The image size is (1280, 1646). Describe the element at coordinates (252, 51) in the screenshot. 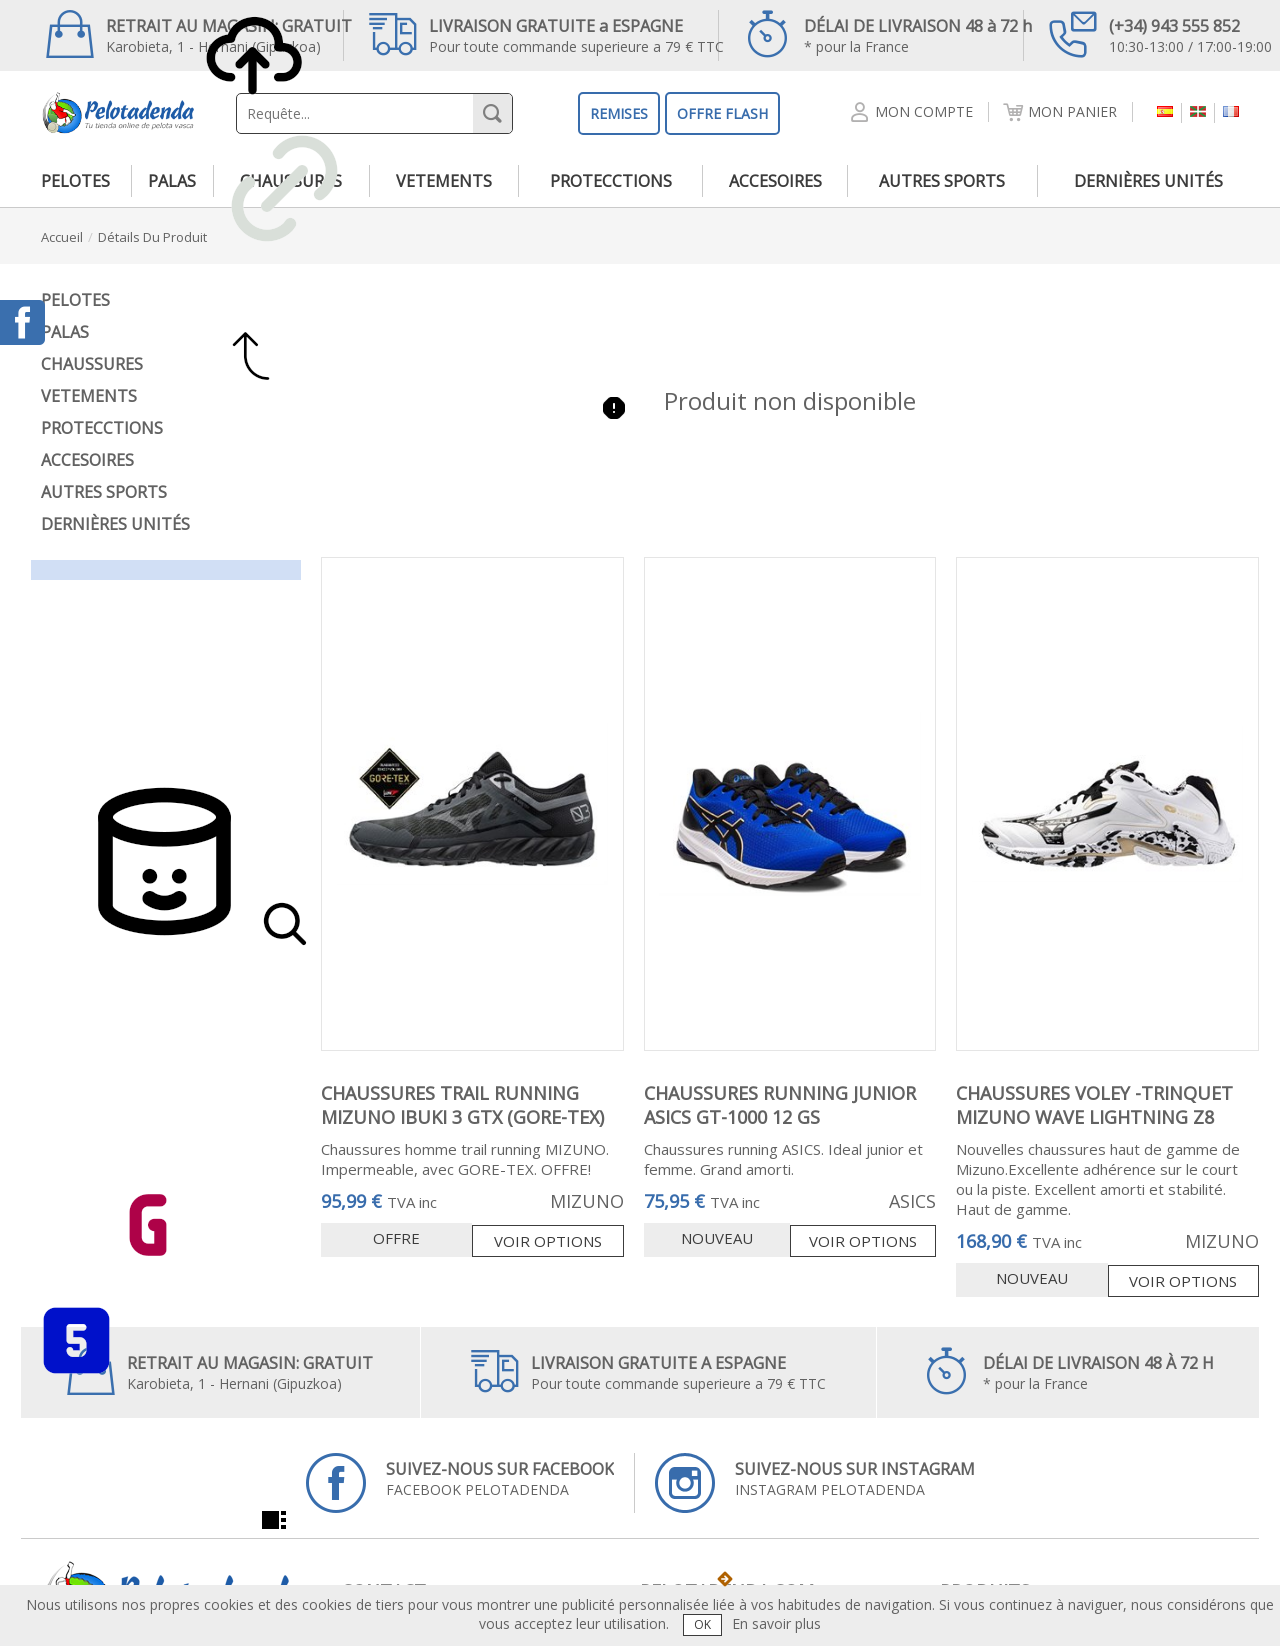

I see `upload file to cloud storage` at that location.